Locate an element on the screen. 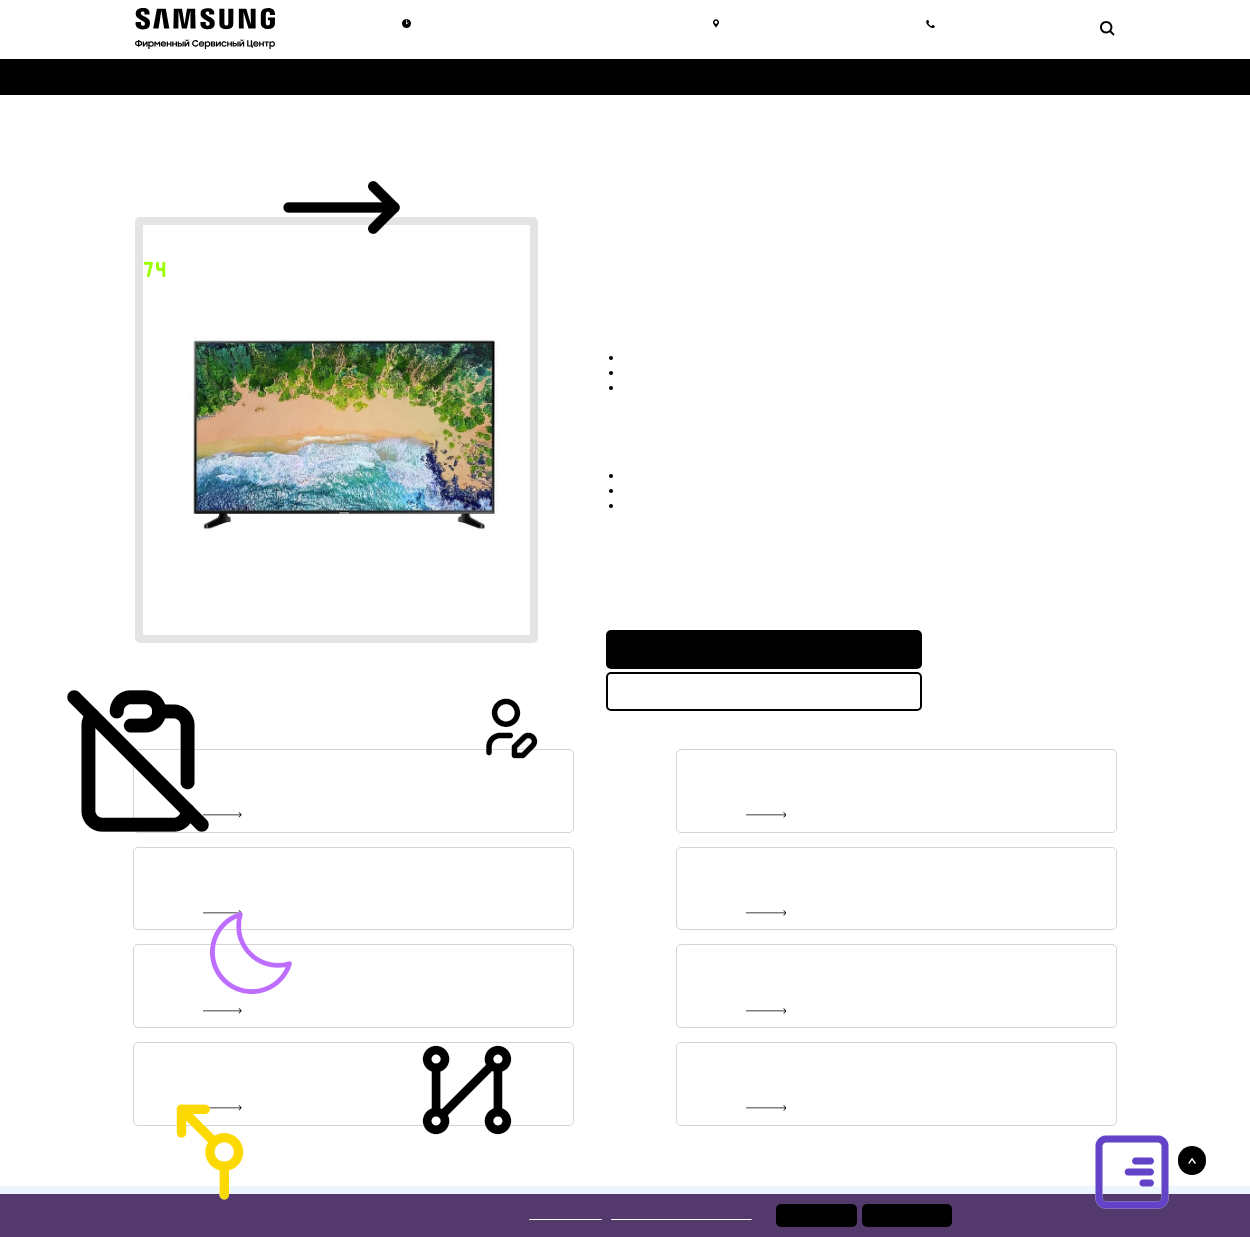 Image resolution: width=1250 pixels, height=1237 pixels. take the last left exit at the roundabout is located at coordinates (210, 1152).